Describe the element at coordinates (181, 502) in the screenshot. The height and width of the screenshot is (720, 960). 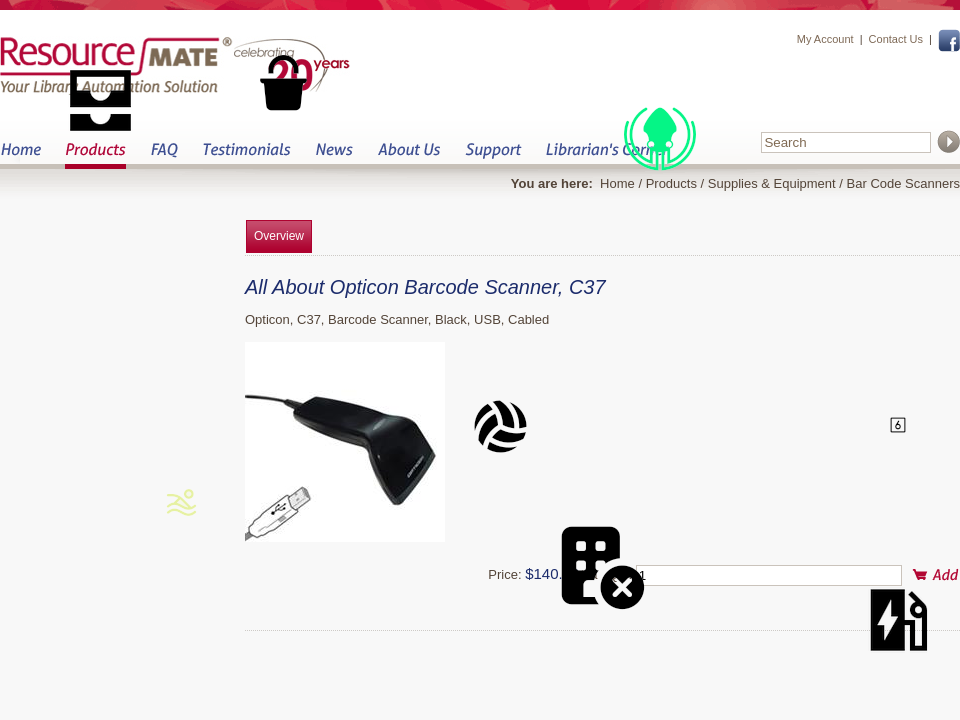
I see `indicates swimming pool or aquatic facilities nearby` at that location.